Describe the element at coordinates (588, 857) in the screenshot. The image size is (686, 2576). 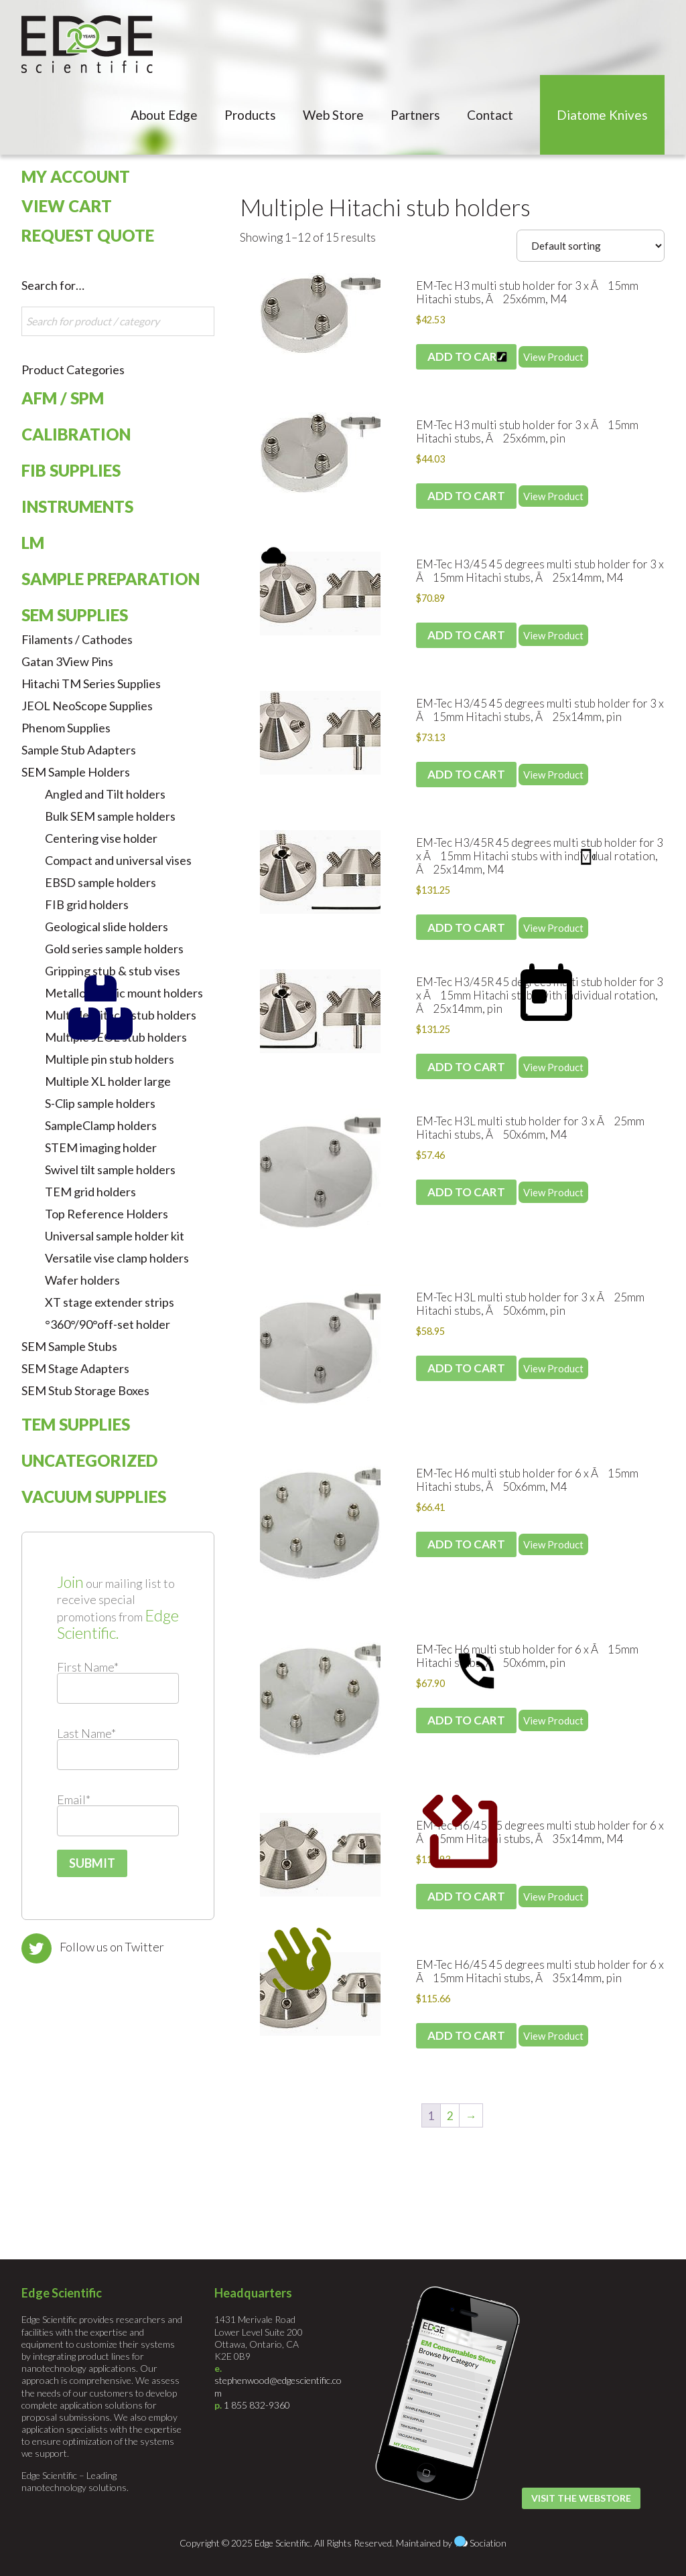
I see `incoming call or notification on linked device` at that location.